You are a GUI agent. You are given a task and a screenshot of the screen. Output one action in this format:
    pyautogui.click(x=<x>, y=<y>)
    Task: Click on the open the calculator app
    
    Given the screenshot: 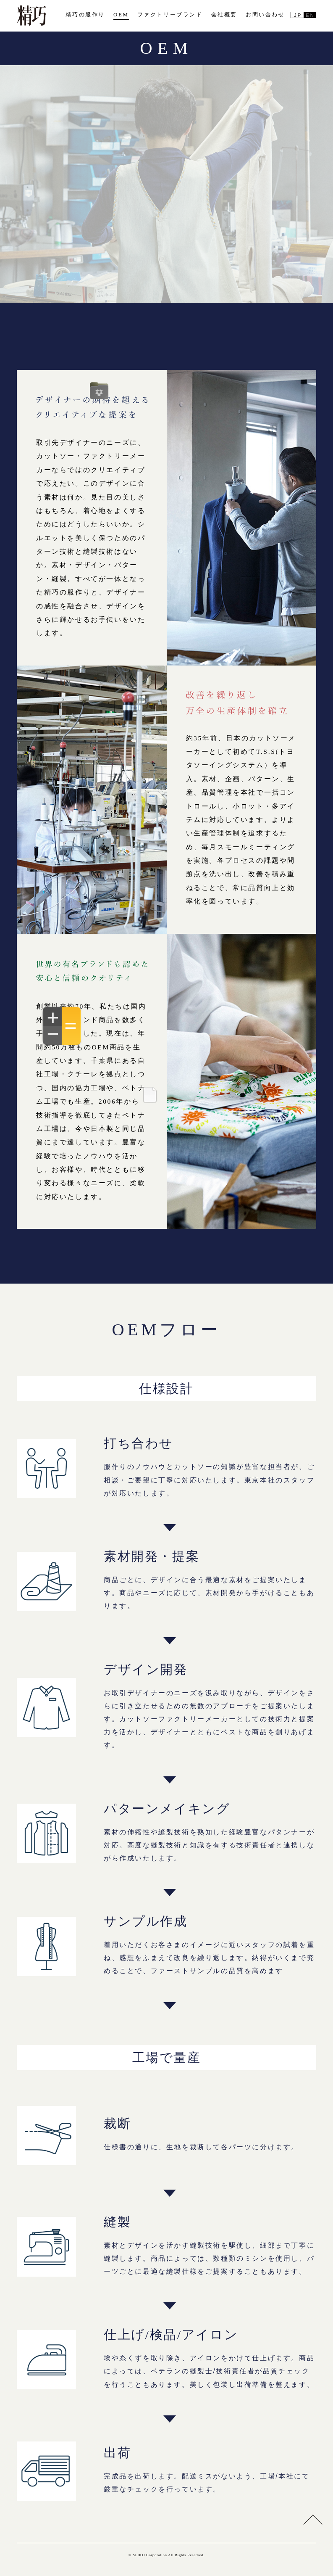 What is the action you would take?
    pyautogui.click(x=62, y=1026)
    